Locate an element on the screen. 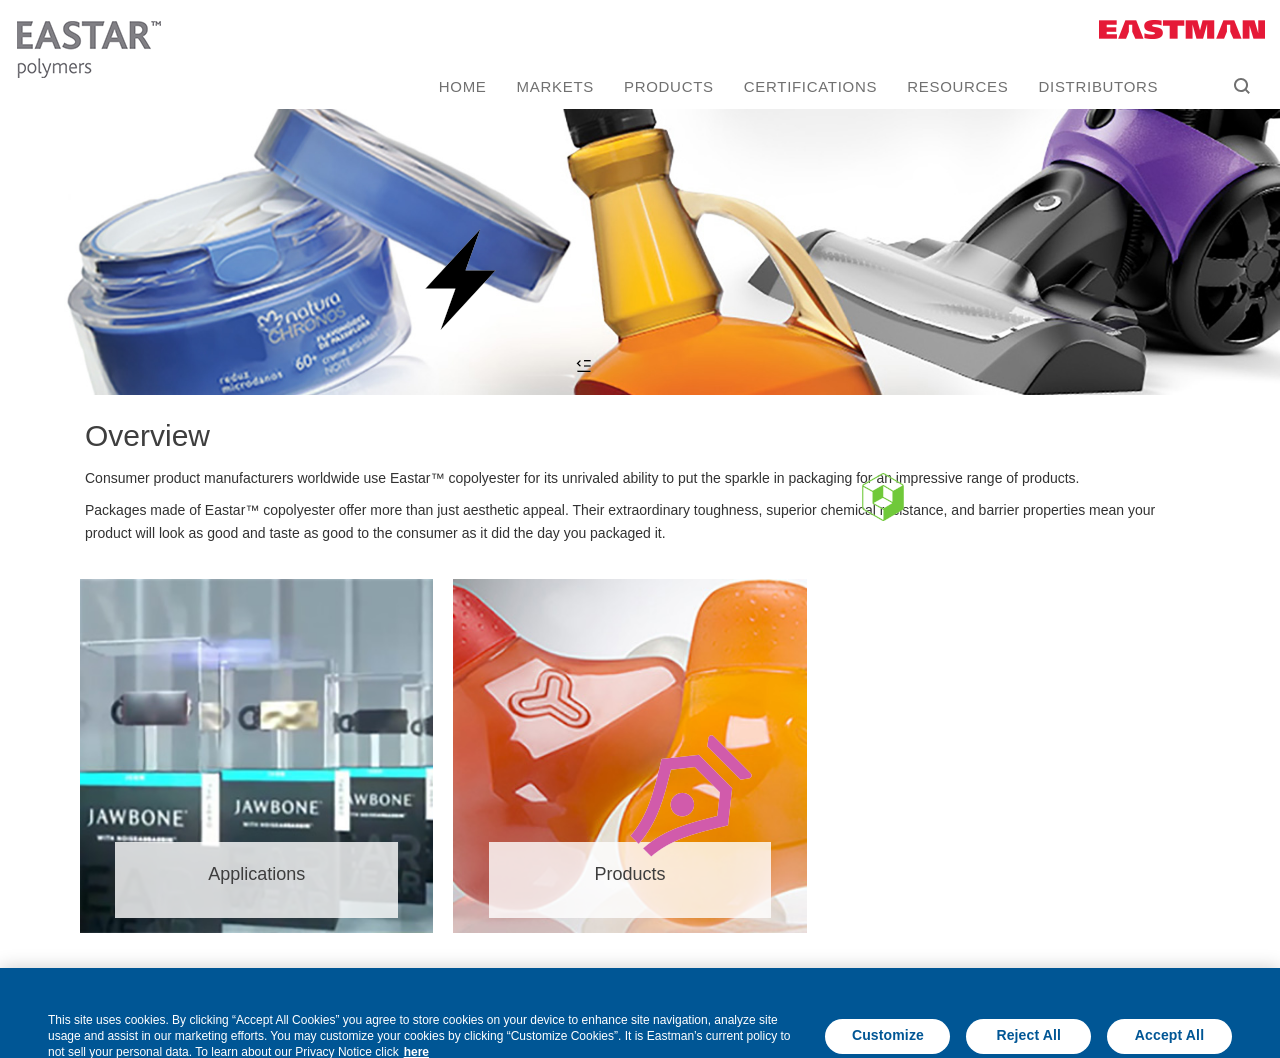 This screenshot has height=1058, width=1280. open StackBlitz web IDE is located at coordinates (460, 279).